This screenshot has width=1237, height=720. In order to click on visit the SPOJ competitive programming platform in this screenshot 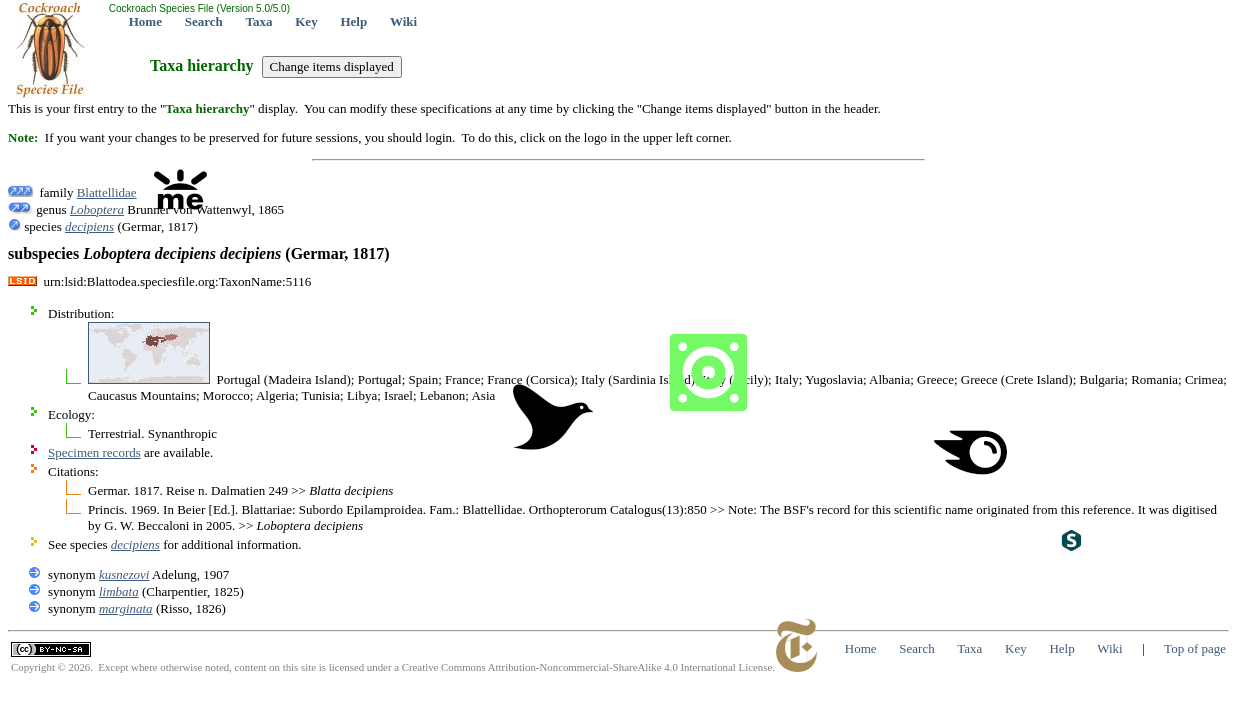, I will do `click(1071, 540)`.